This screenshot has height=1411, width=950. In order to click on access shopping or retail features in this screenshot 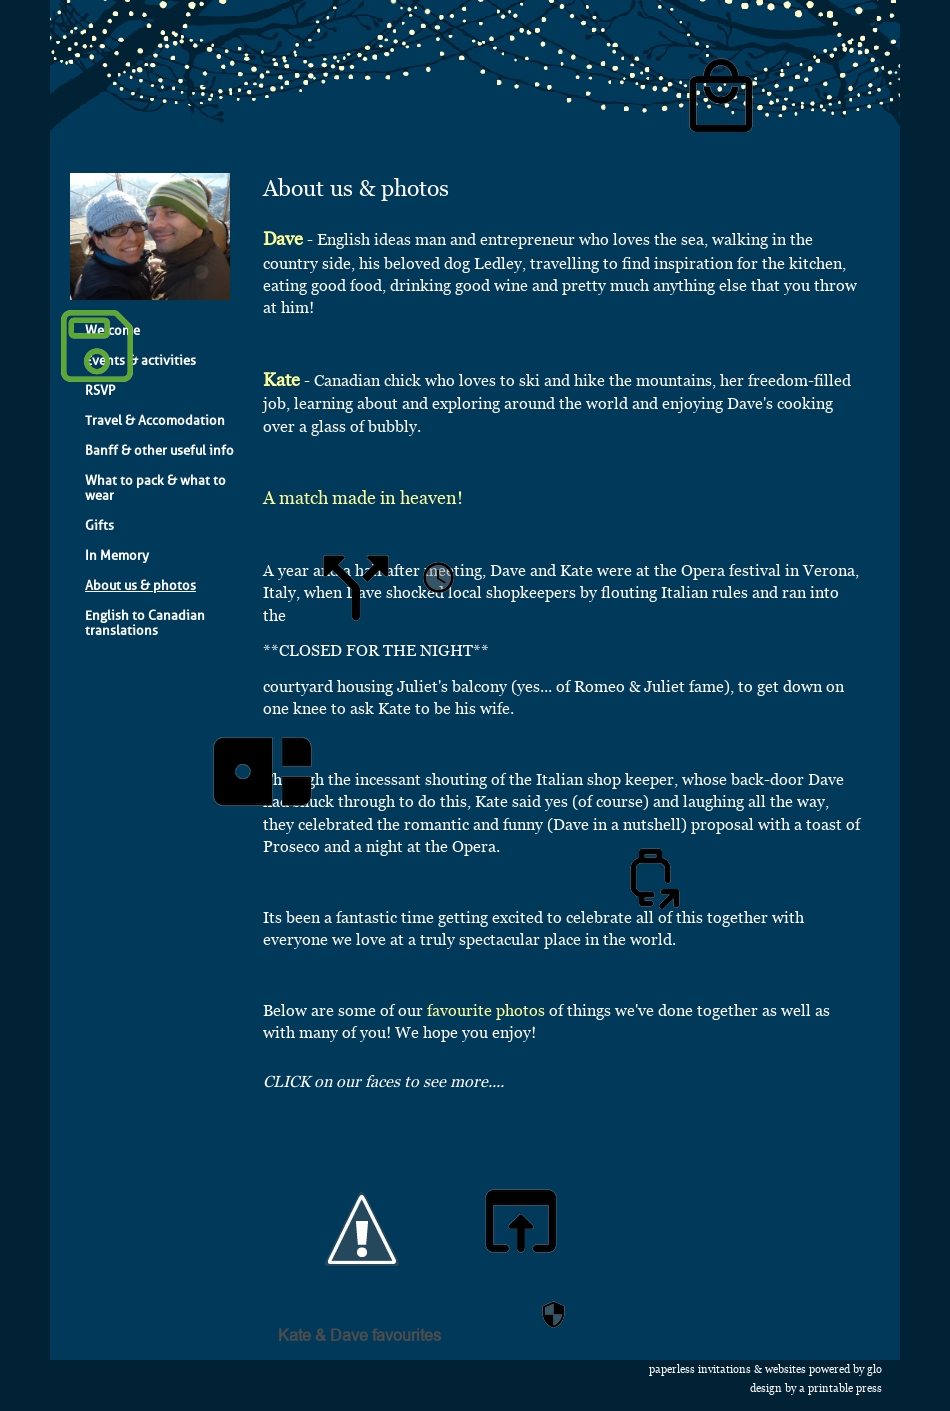, I will do `click(721, 97)`.